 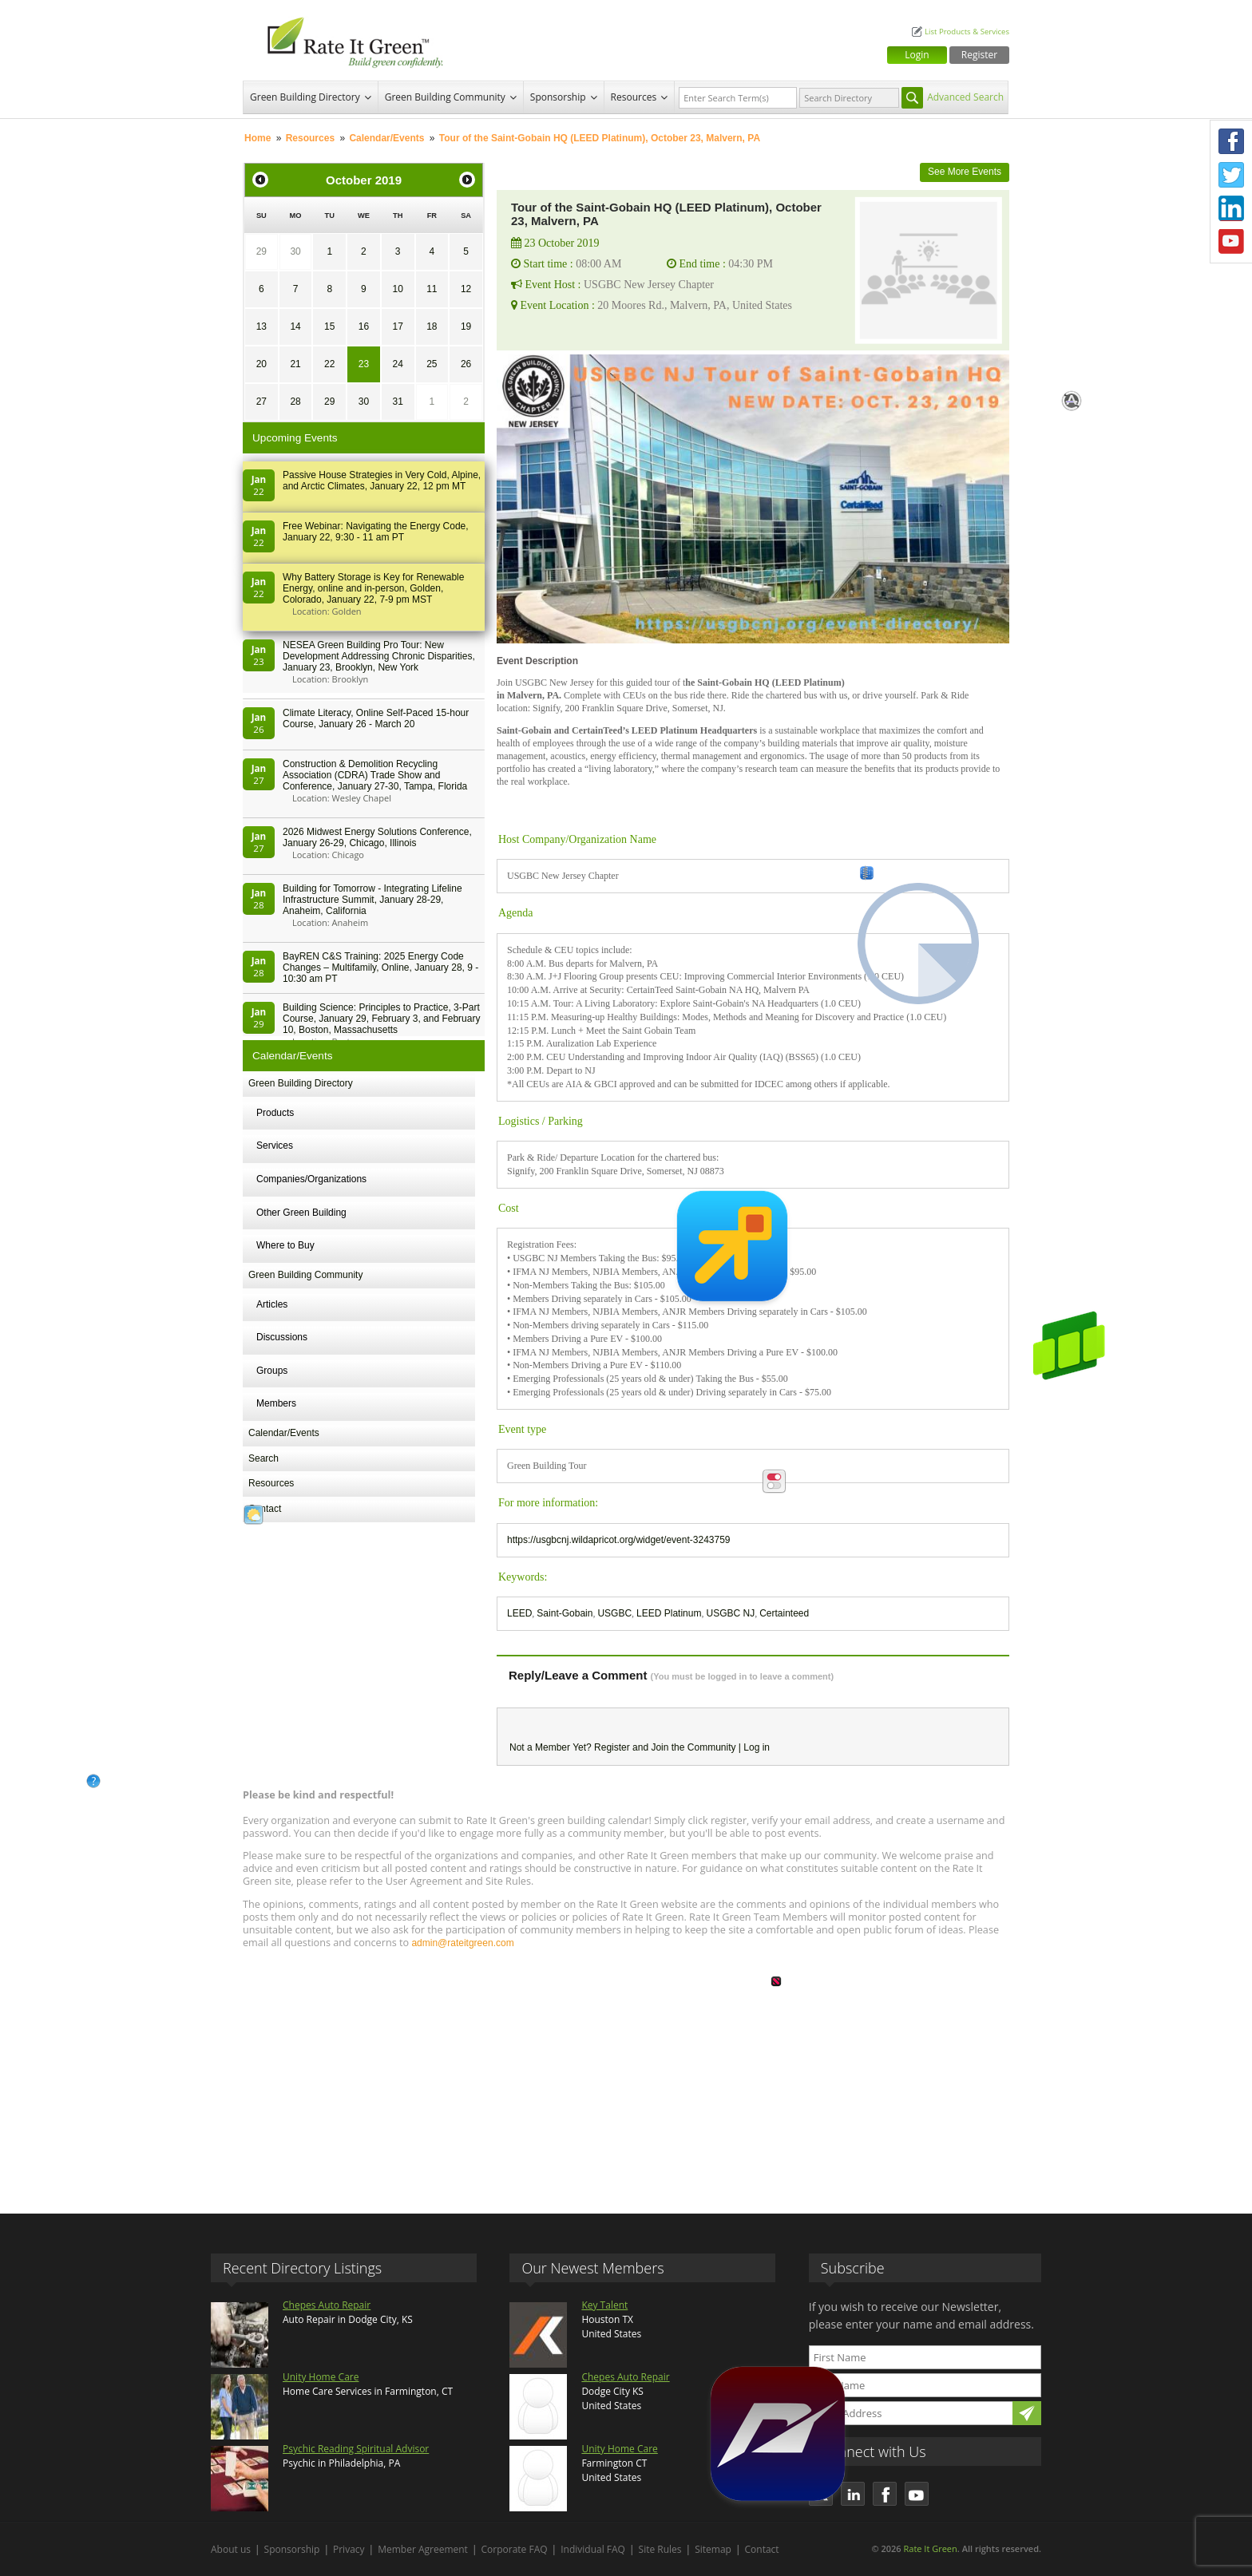 I want to click on open the Apple News app, so click(x=776, y=1981).